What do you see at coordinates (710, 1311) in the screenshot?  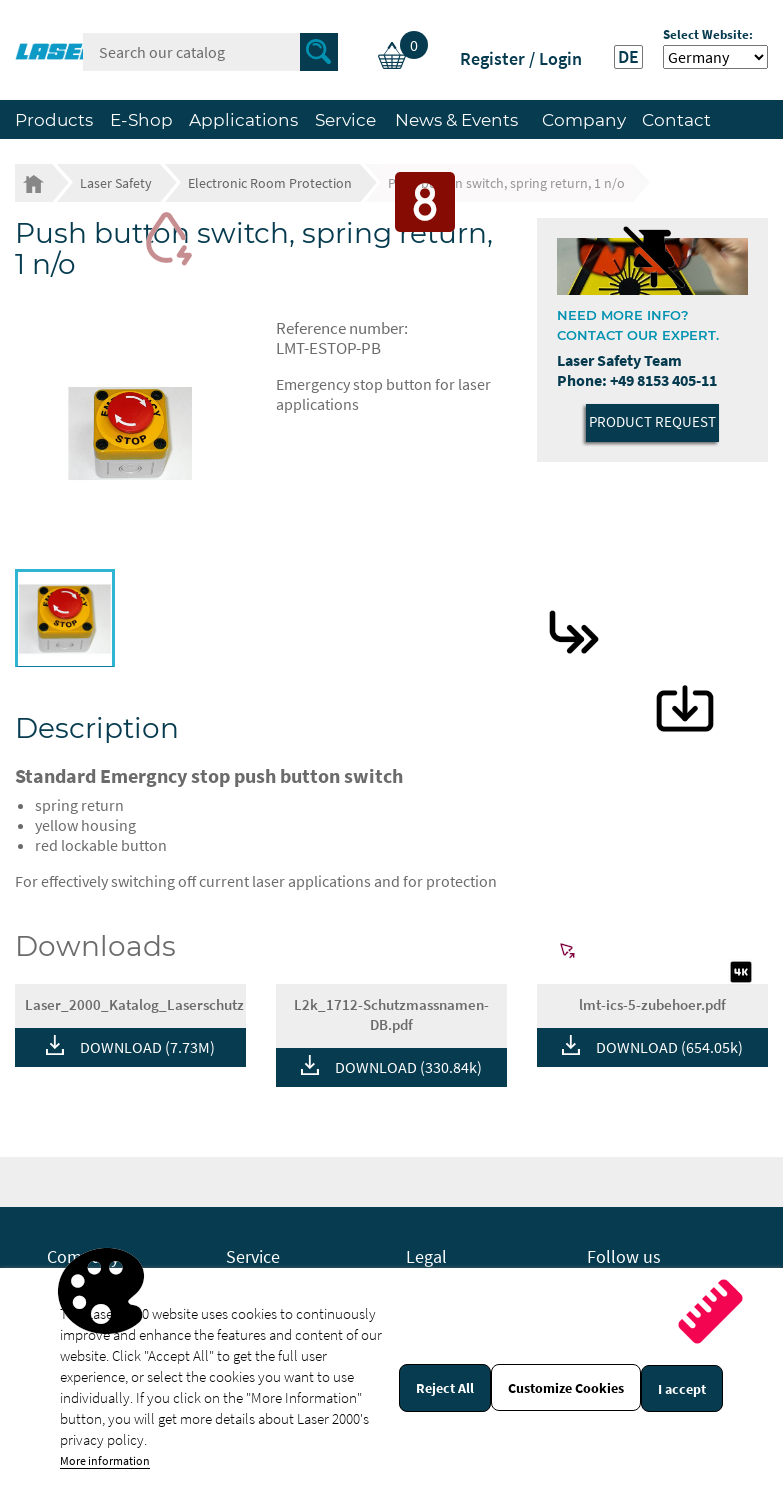 I see `access measurement tools` at bounding box center [710, 1311].